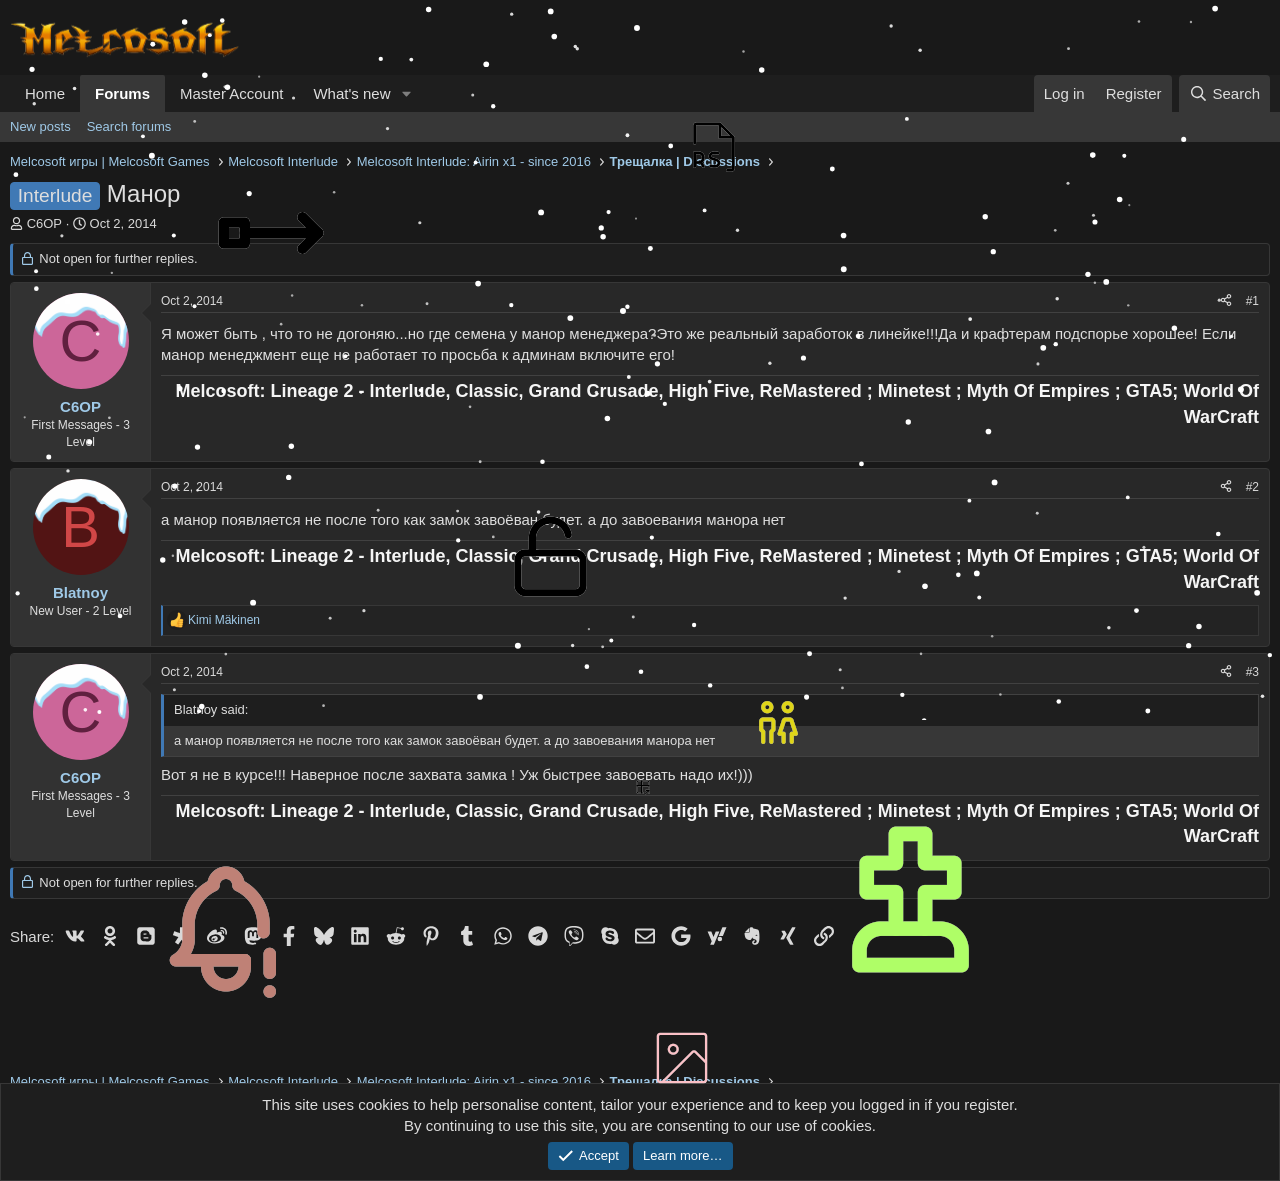 This screenshot has height=1181, width=1280. I want to click on view or open an image, so click(682, 1058).